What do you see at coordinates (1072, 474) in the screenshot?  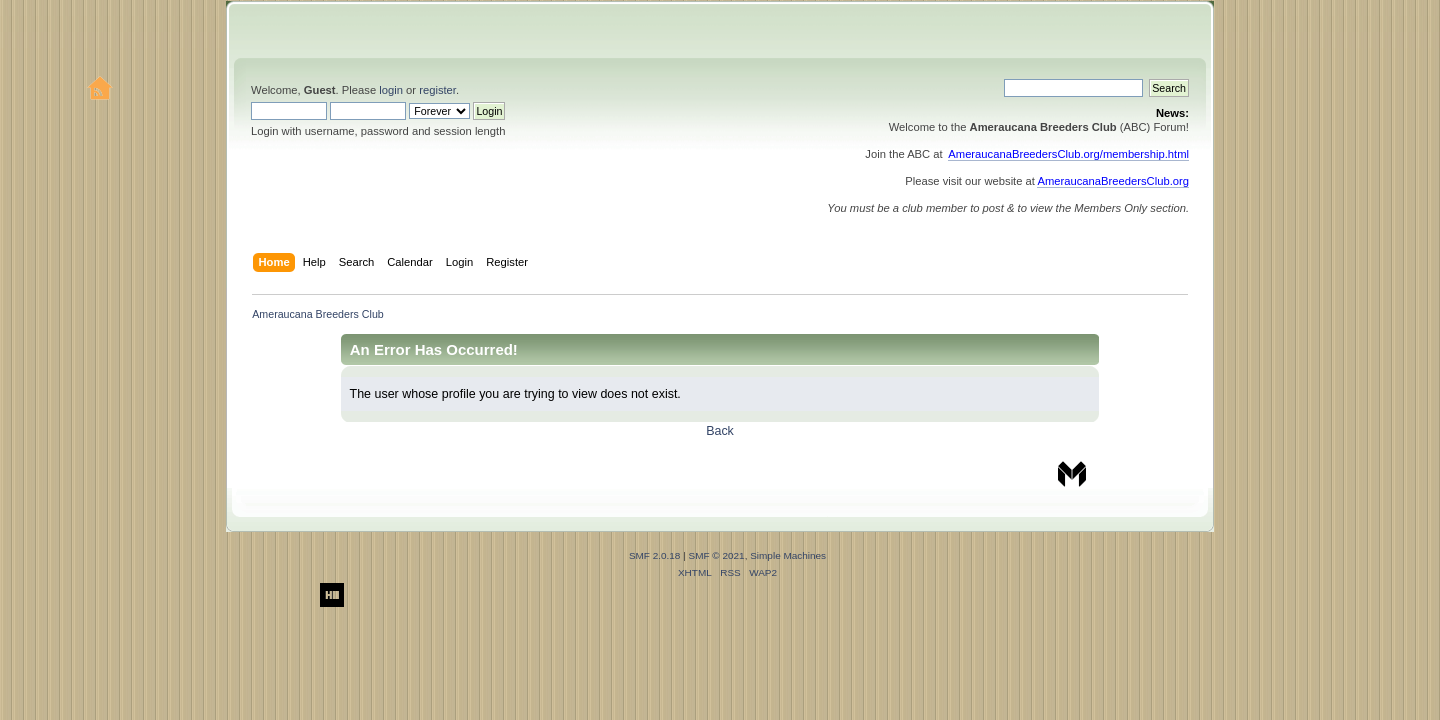 I see `open the Monzo banking app` at bounding box center [1072, 474].